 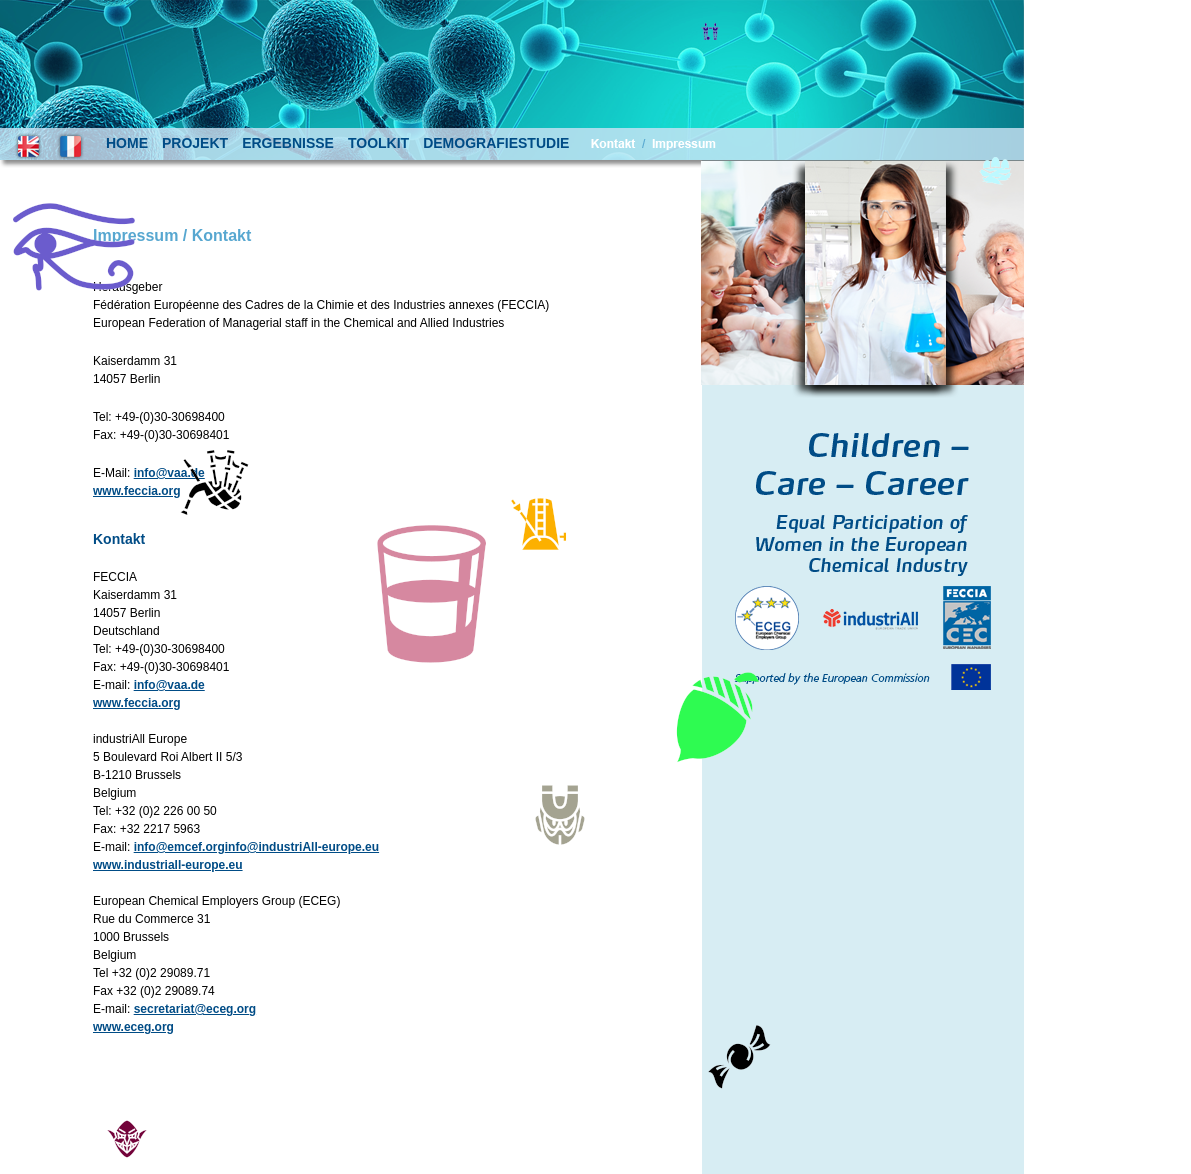 I want to click on select goblin character or enemy type, so click(x=127, y=1139).